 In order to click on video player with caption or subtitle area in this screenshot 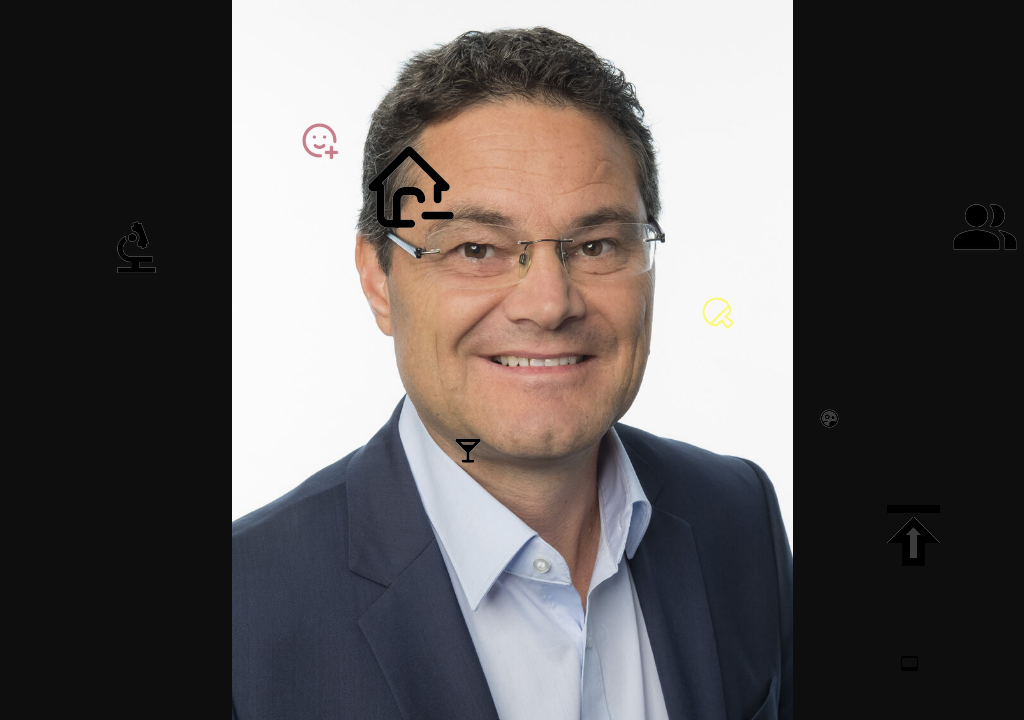, I will do `click(909, 663)`.